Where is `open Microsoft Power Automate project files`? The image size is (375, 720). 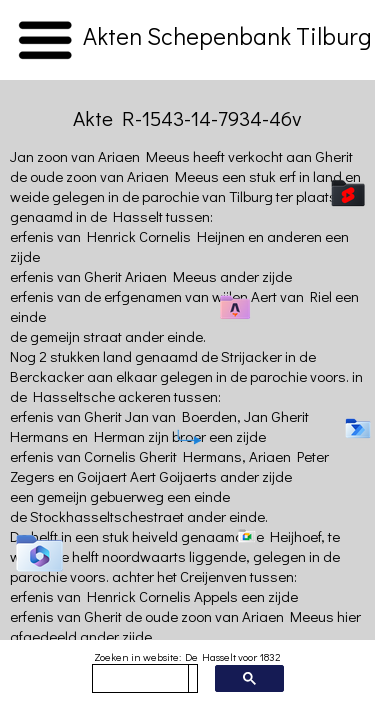 open Microsoft Power Automate project files is located at coordinates (358, 429).